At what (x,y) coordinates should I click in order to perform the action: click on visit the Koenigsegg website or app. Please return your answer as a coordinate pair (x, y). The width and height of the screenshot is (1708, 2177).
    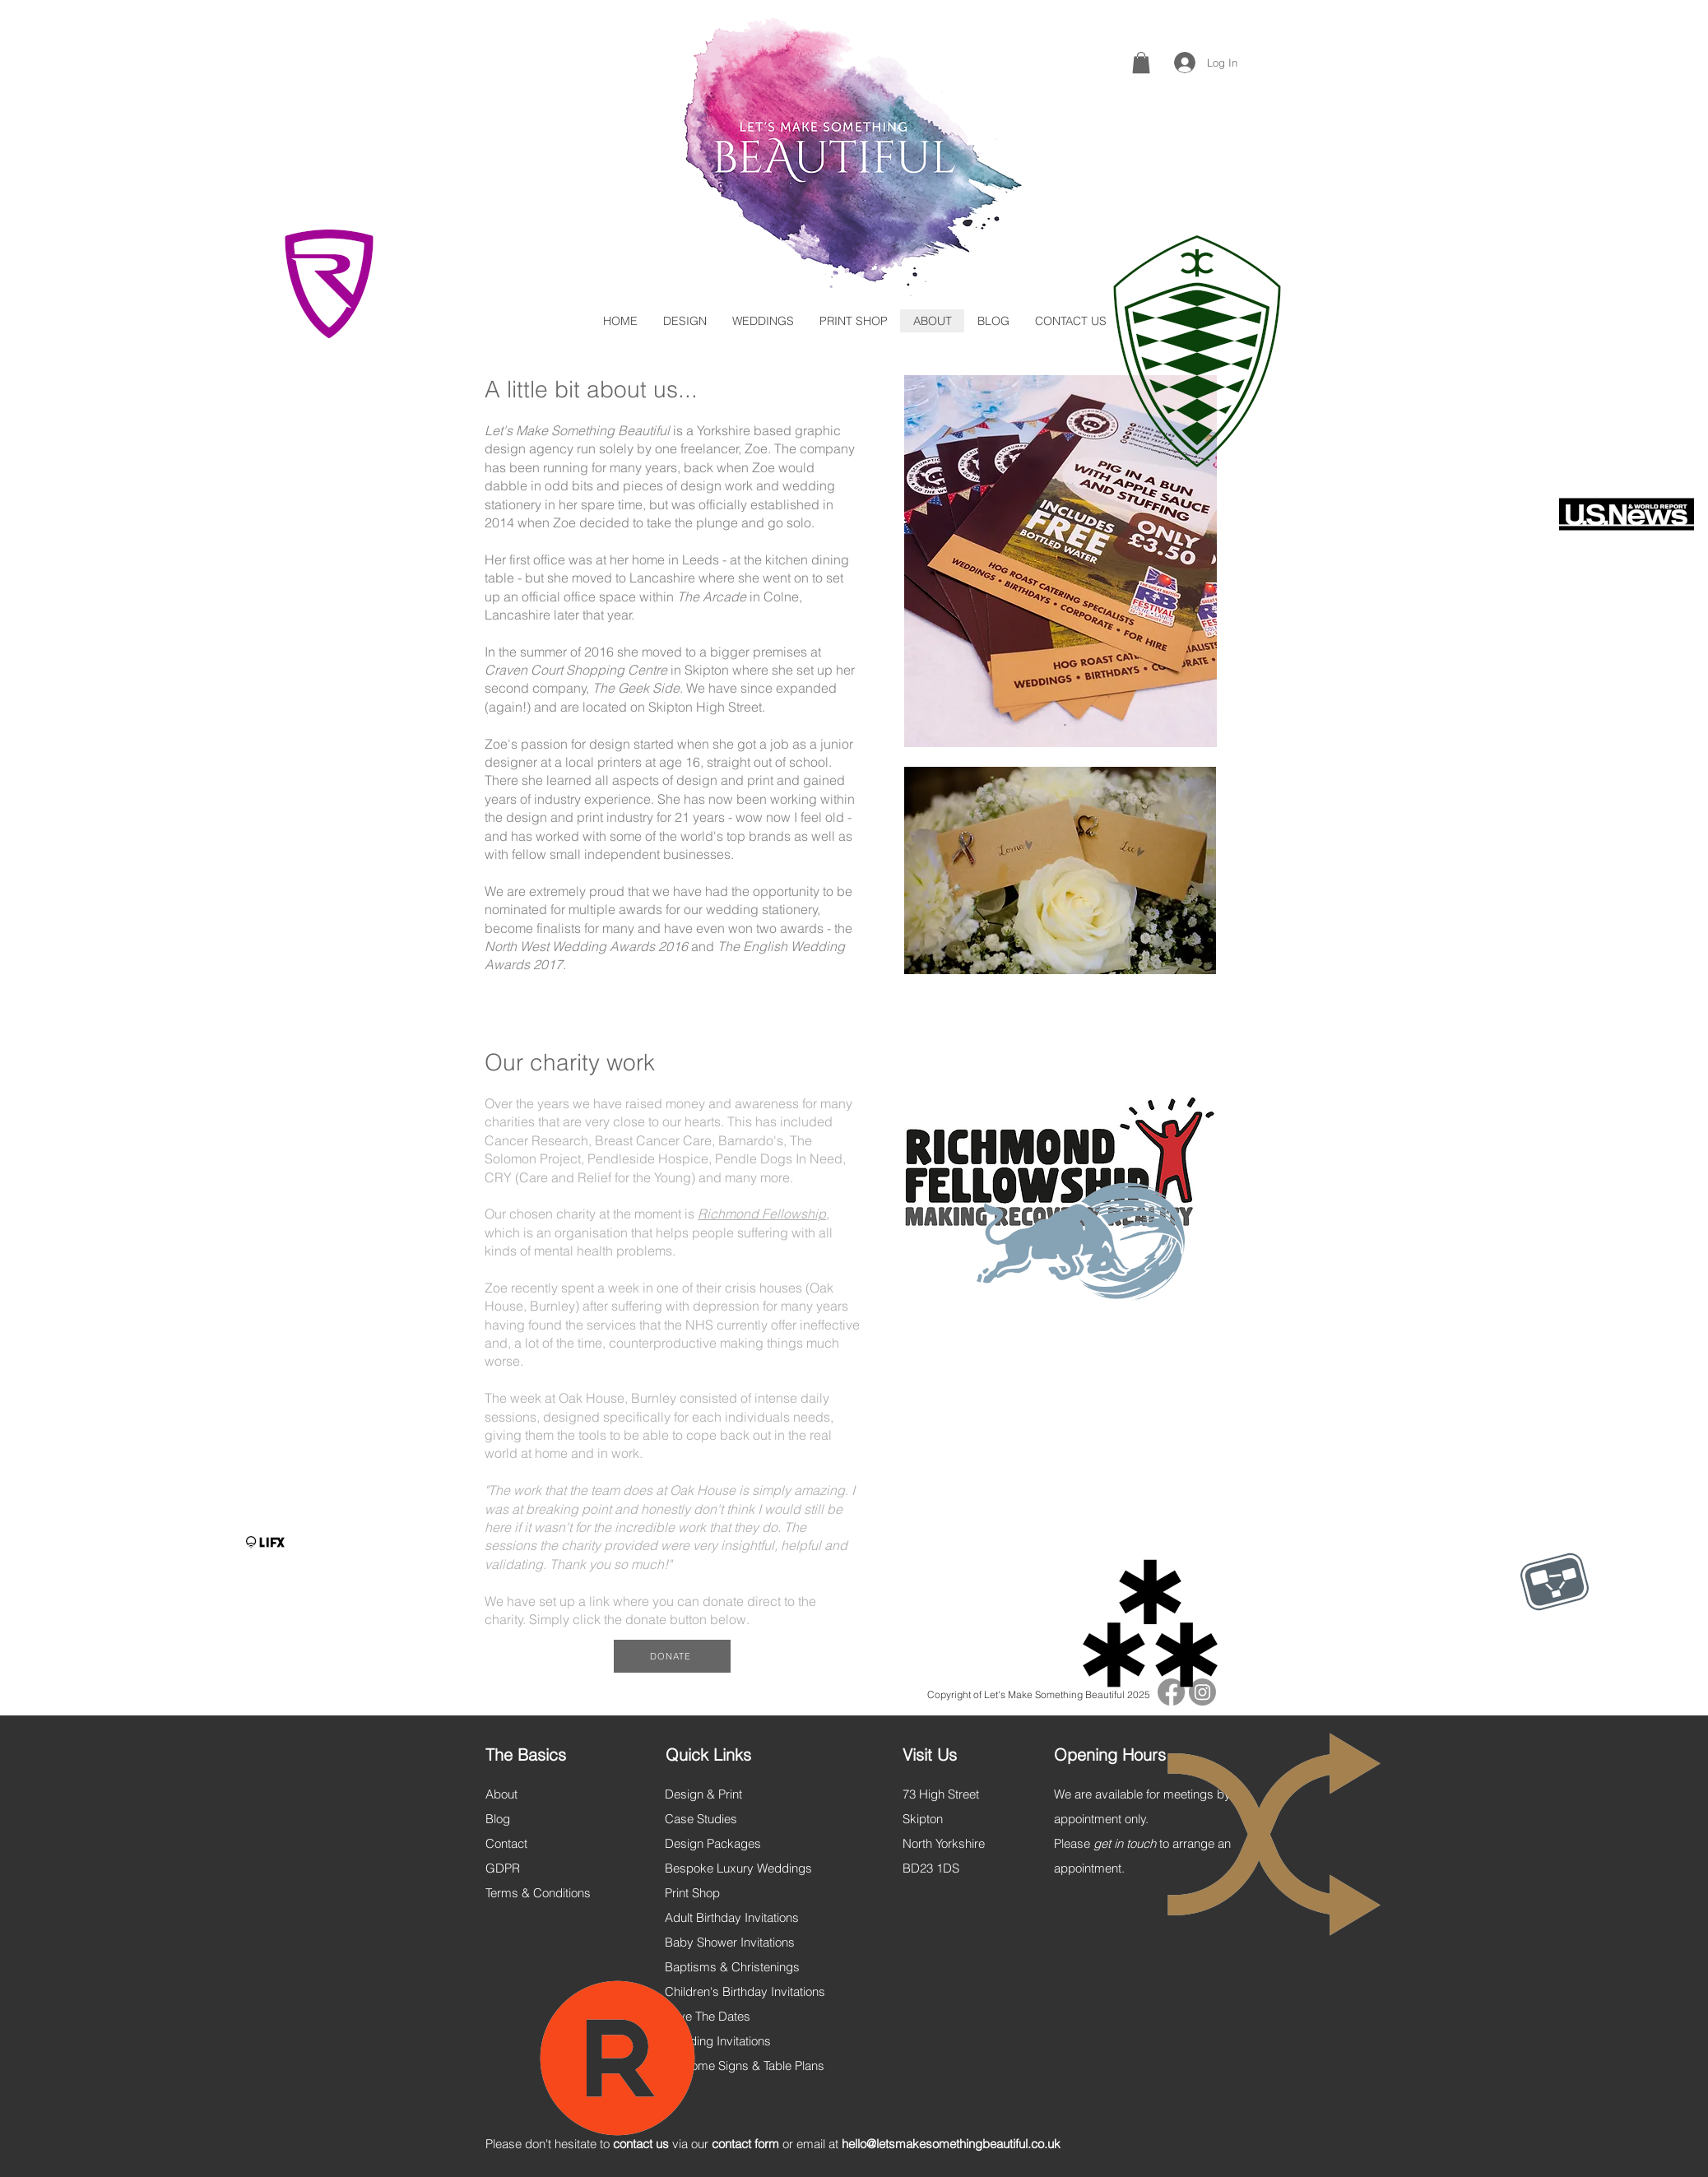
    Looking at the image, I should click on (1197, 351).